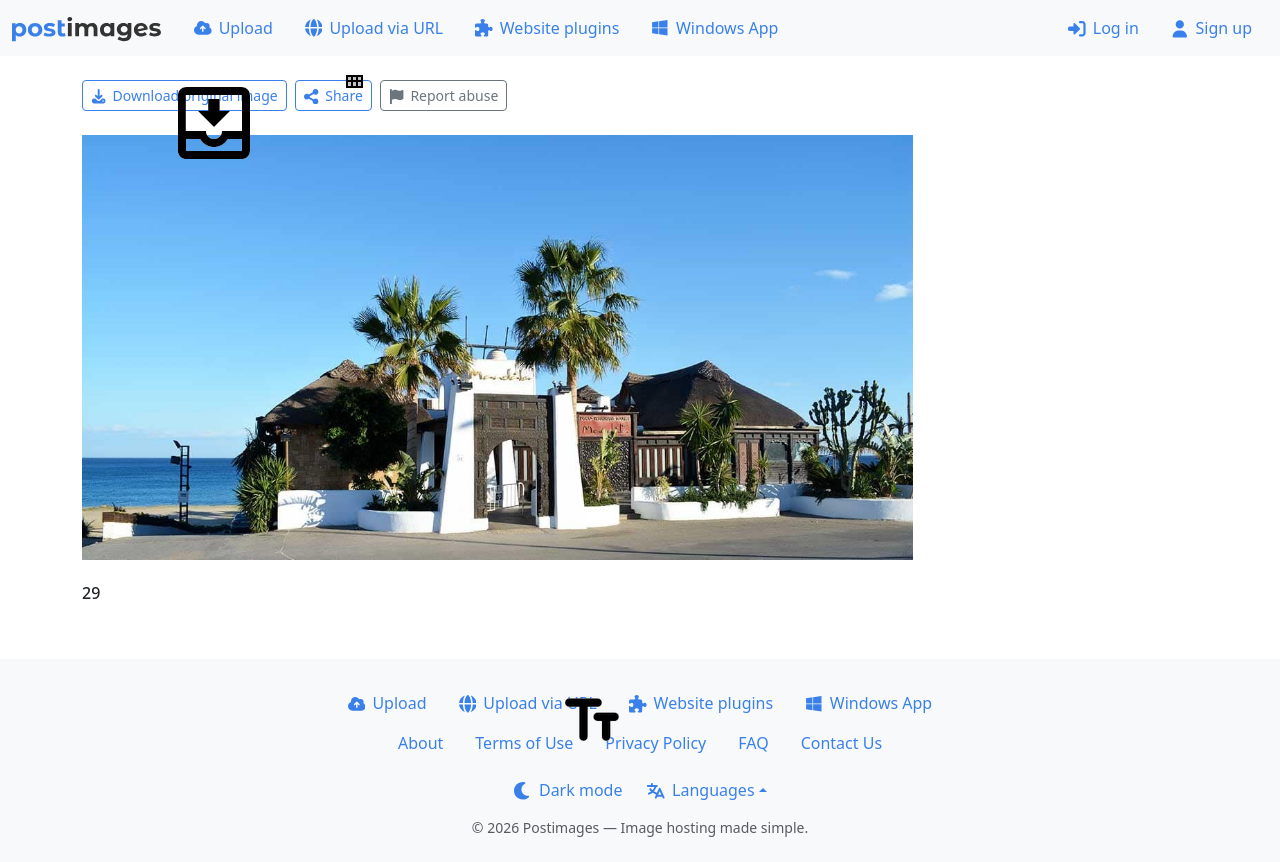 This screenshot has height=862, width=1280. Describe the element at coordinates (354, 82) in the screenshot. I see `switch to grid view layout` at that location.